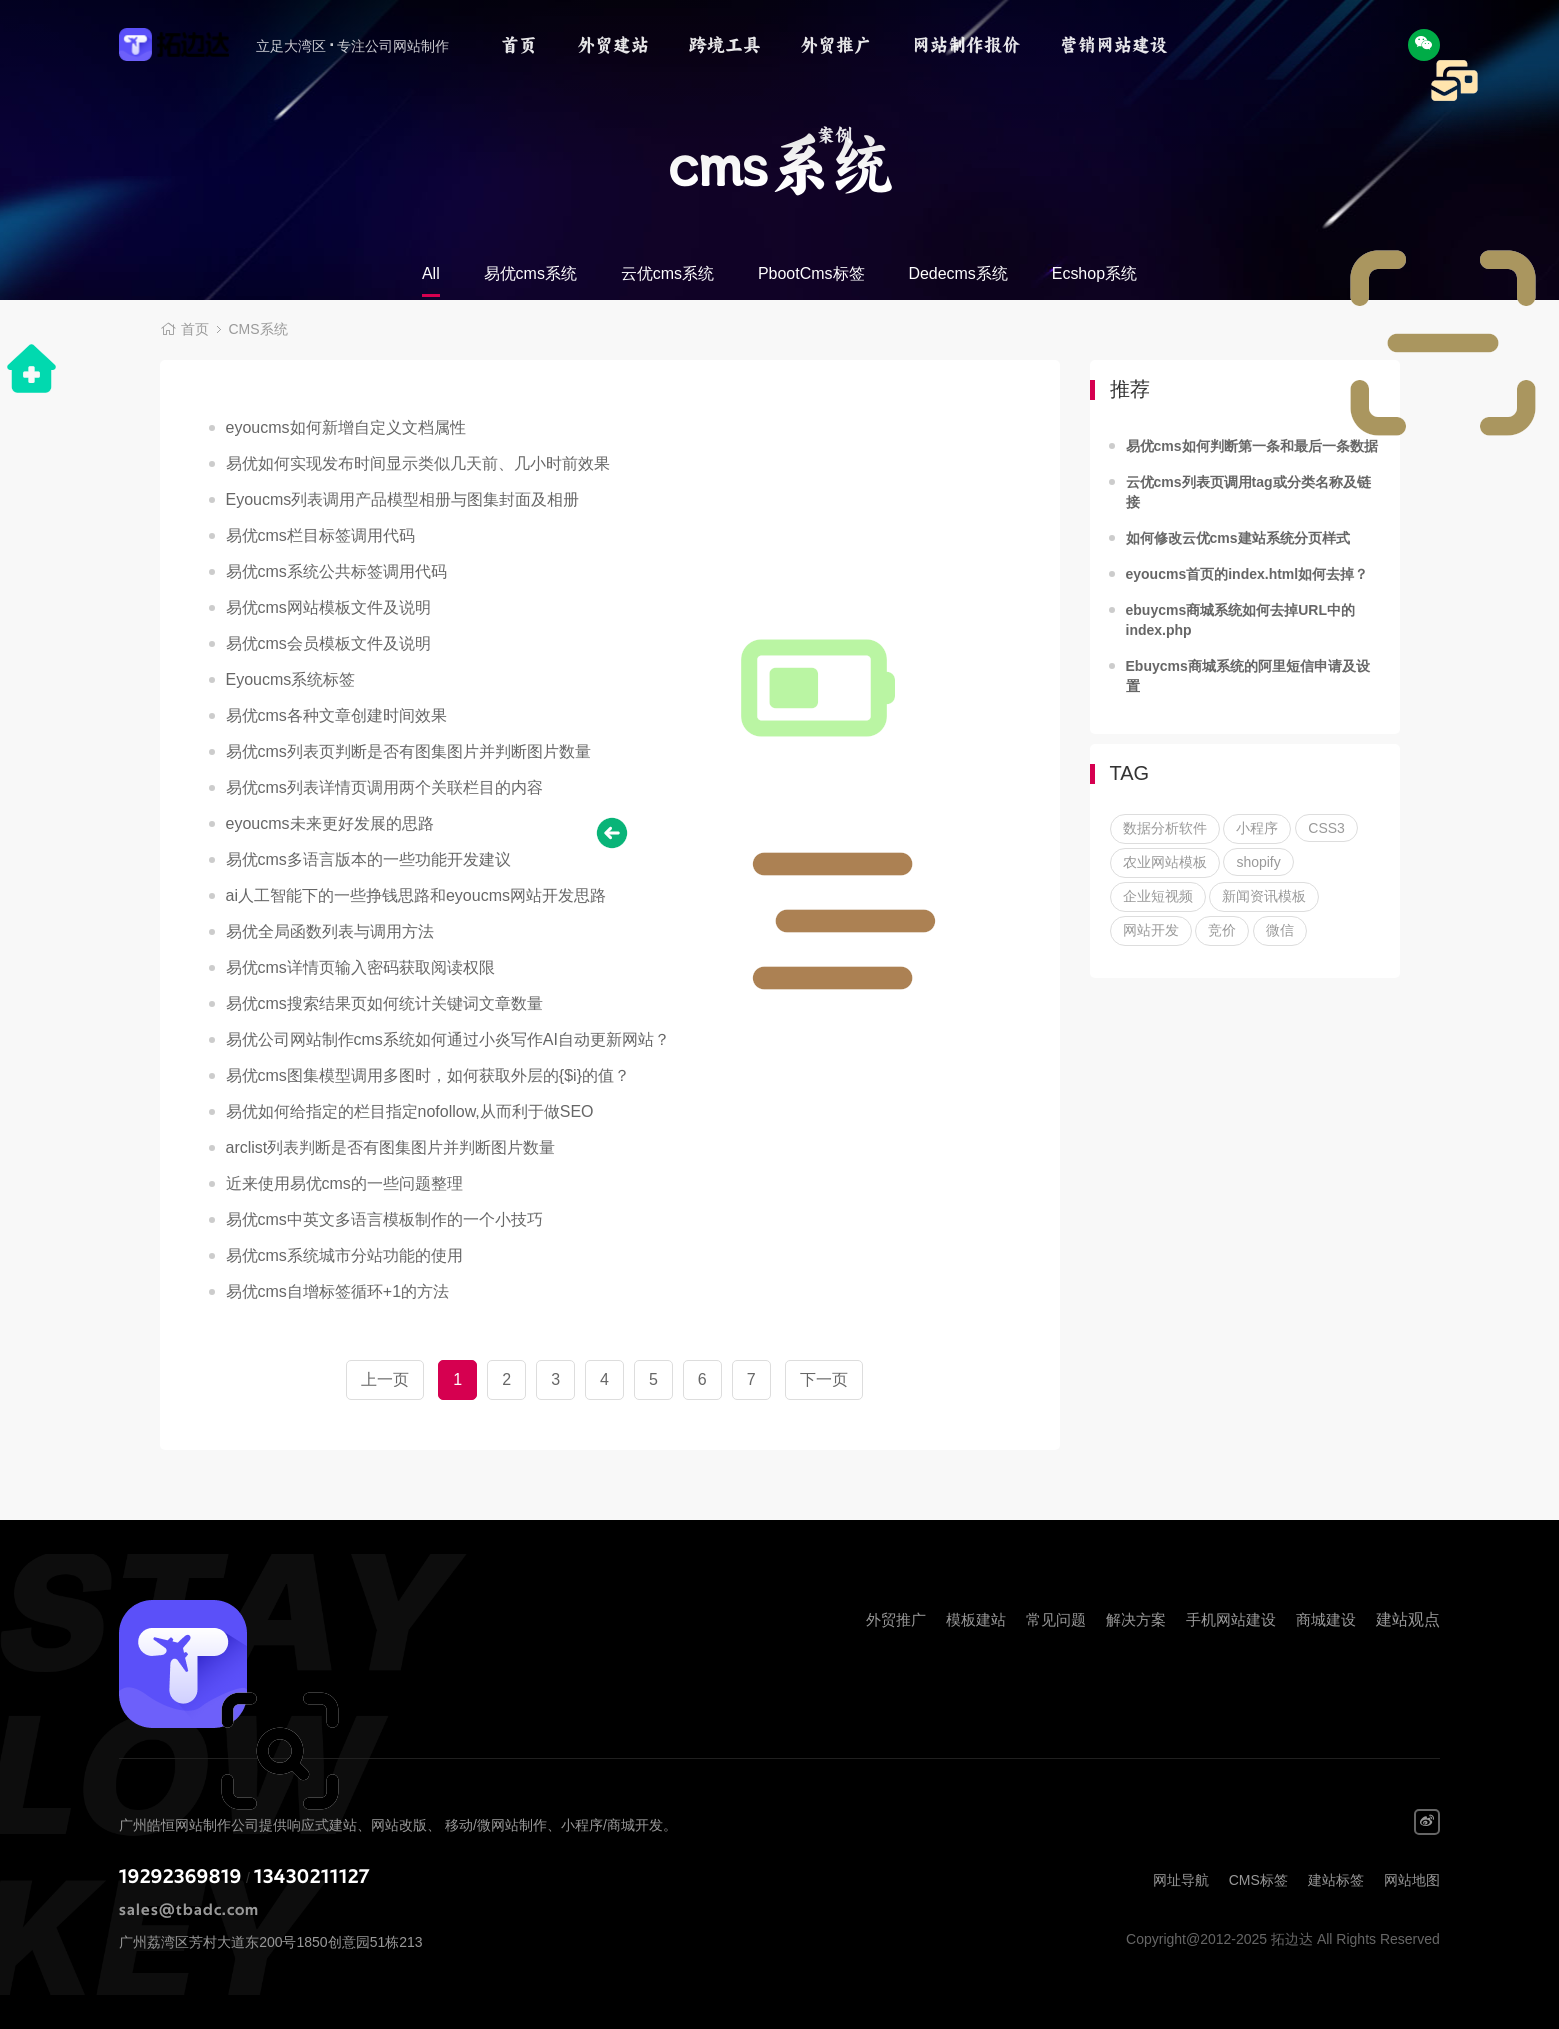 The image size is (1559, 2029). Describe the element at coordinates (280, 1751) in the screenshot. I see `scan to search or identify an item` at that location.